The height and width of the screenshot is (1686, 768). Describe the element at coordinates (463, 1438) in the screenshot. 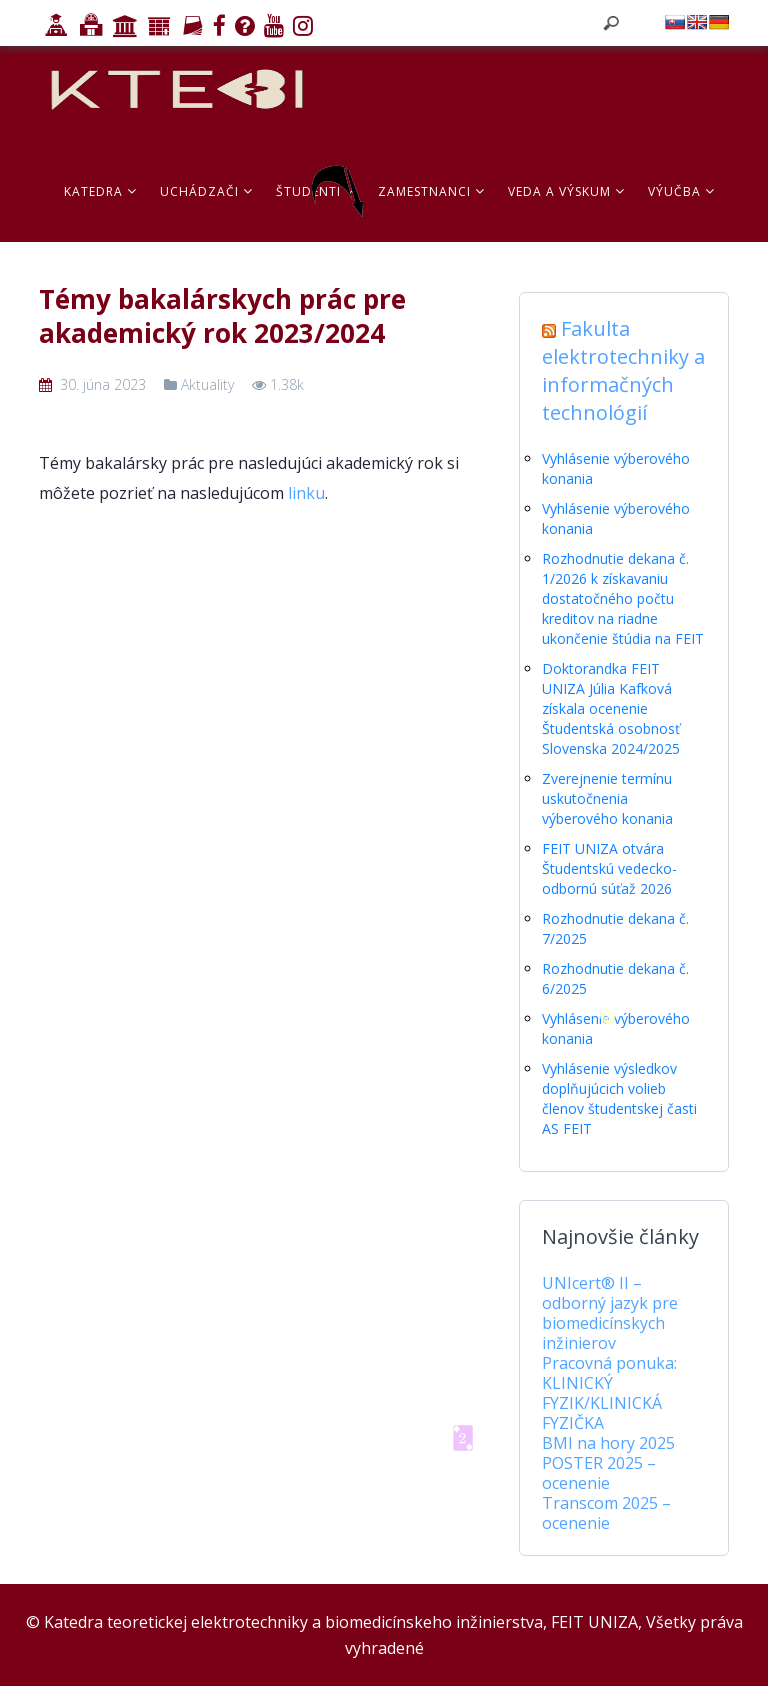

I see `two of spades playing card` at that location.